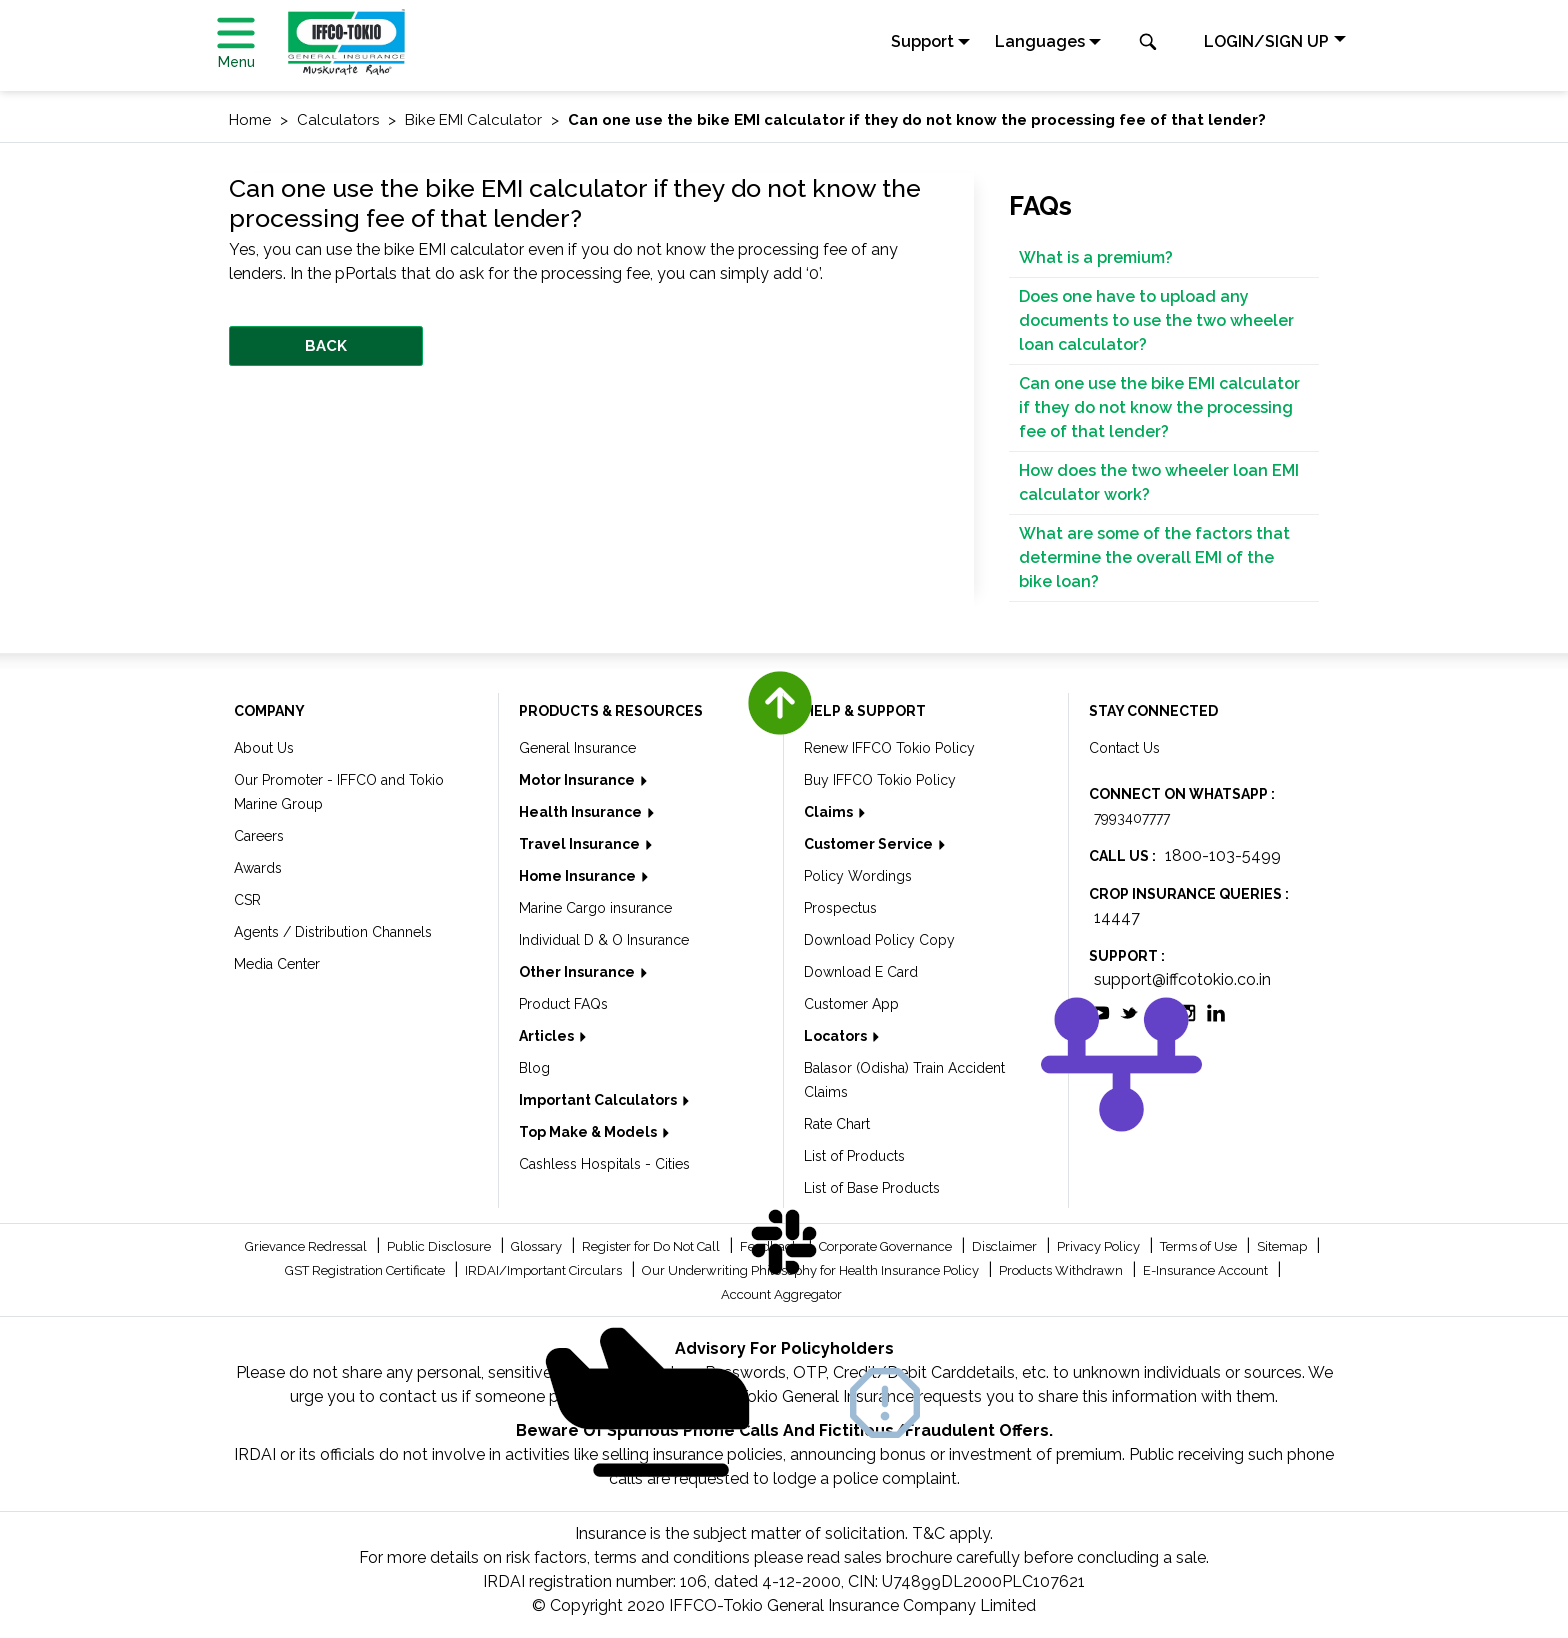 This screenshot has width=1568, height=1638. Describe the element at coordinates (1121, 1064) in the screenshot. I see `view timeline or chronological history` at that location.